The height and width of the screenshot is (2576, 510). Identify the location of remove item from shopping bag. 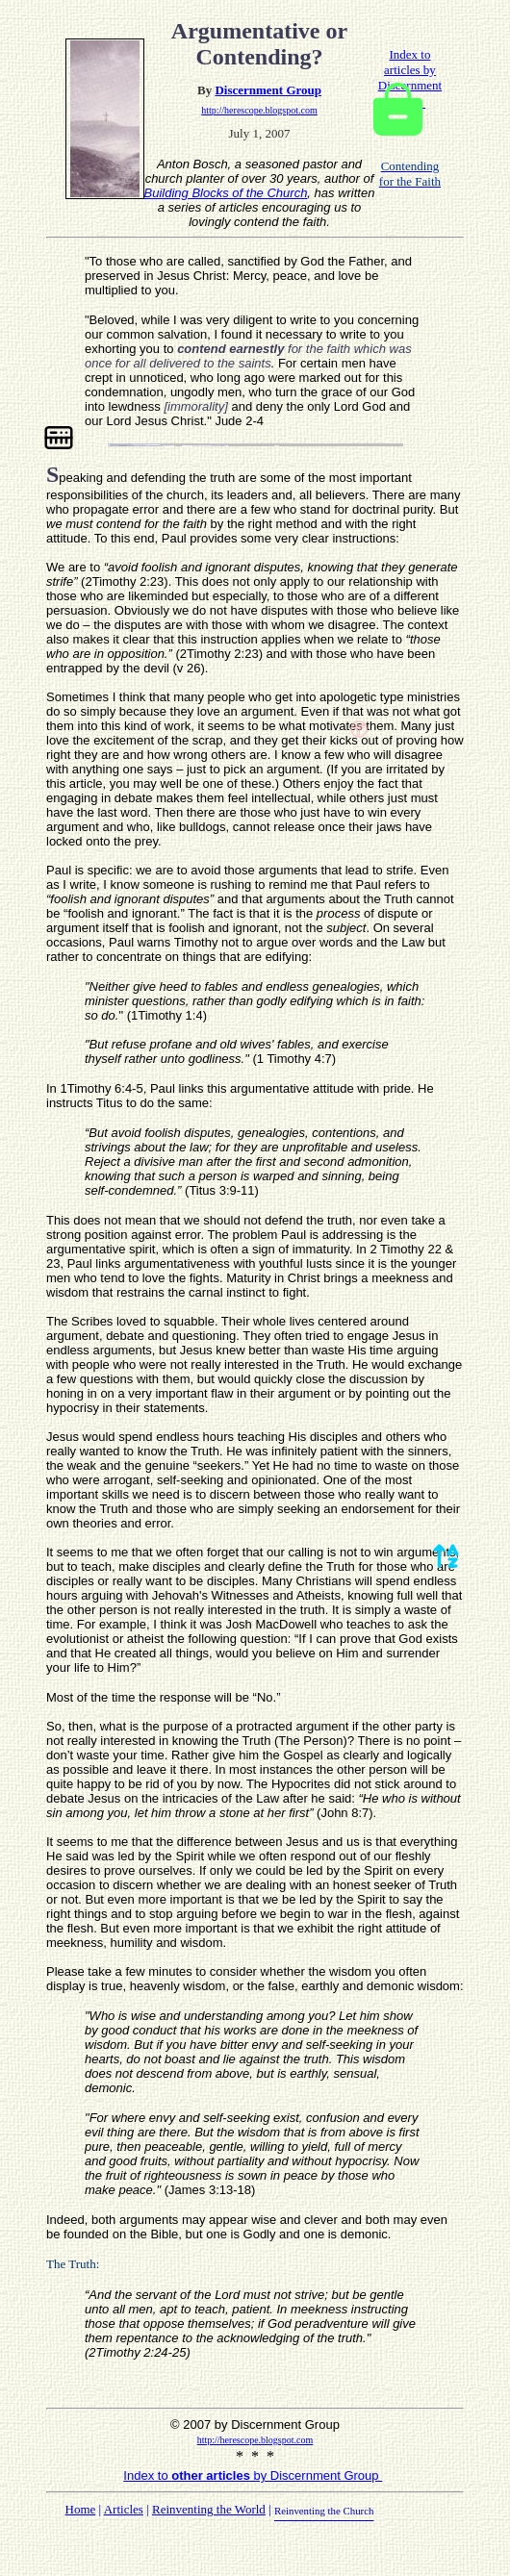
(397, 109).